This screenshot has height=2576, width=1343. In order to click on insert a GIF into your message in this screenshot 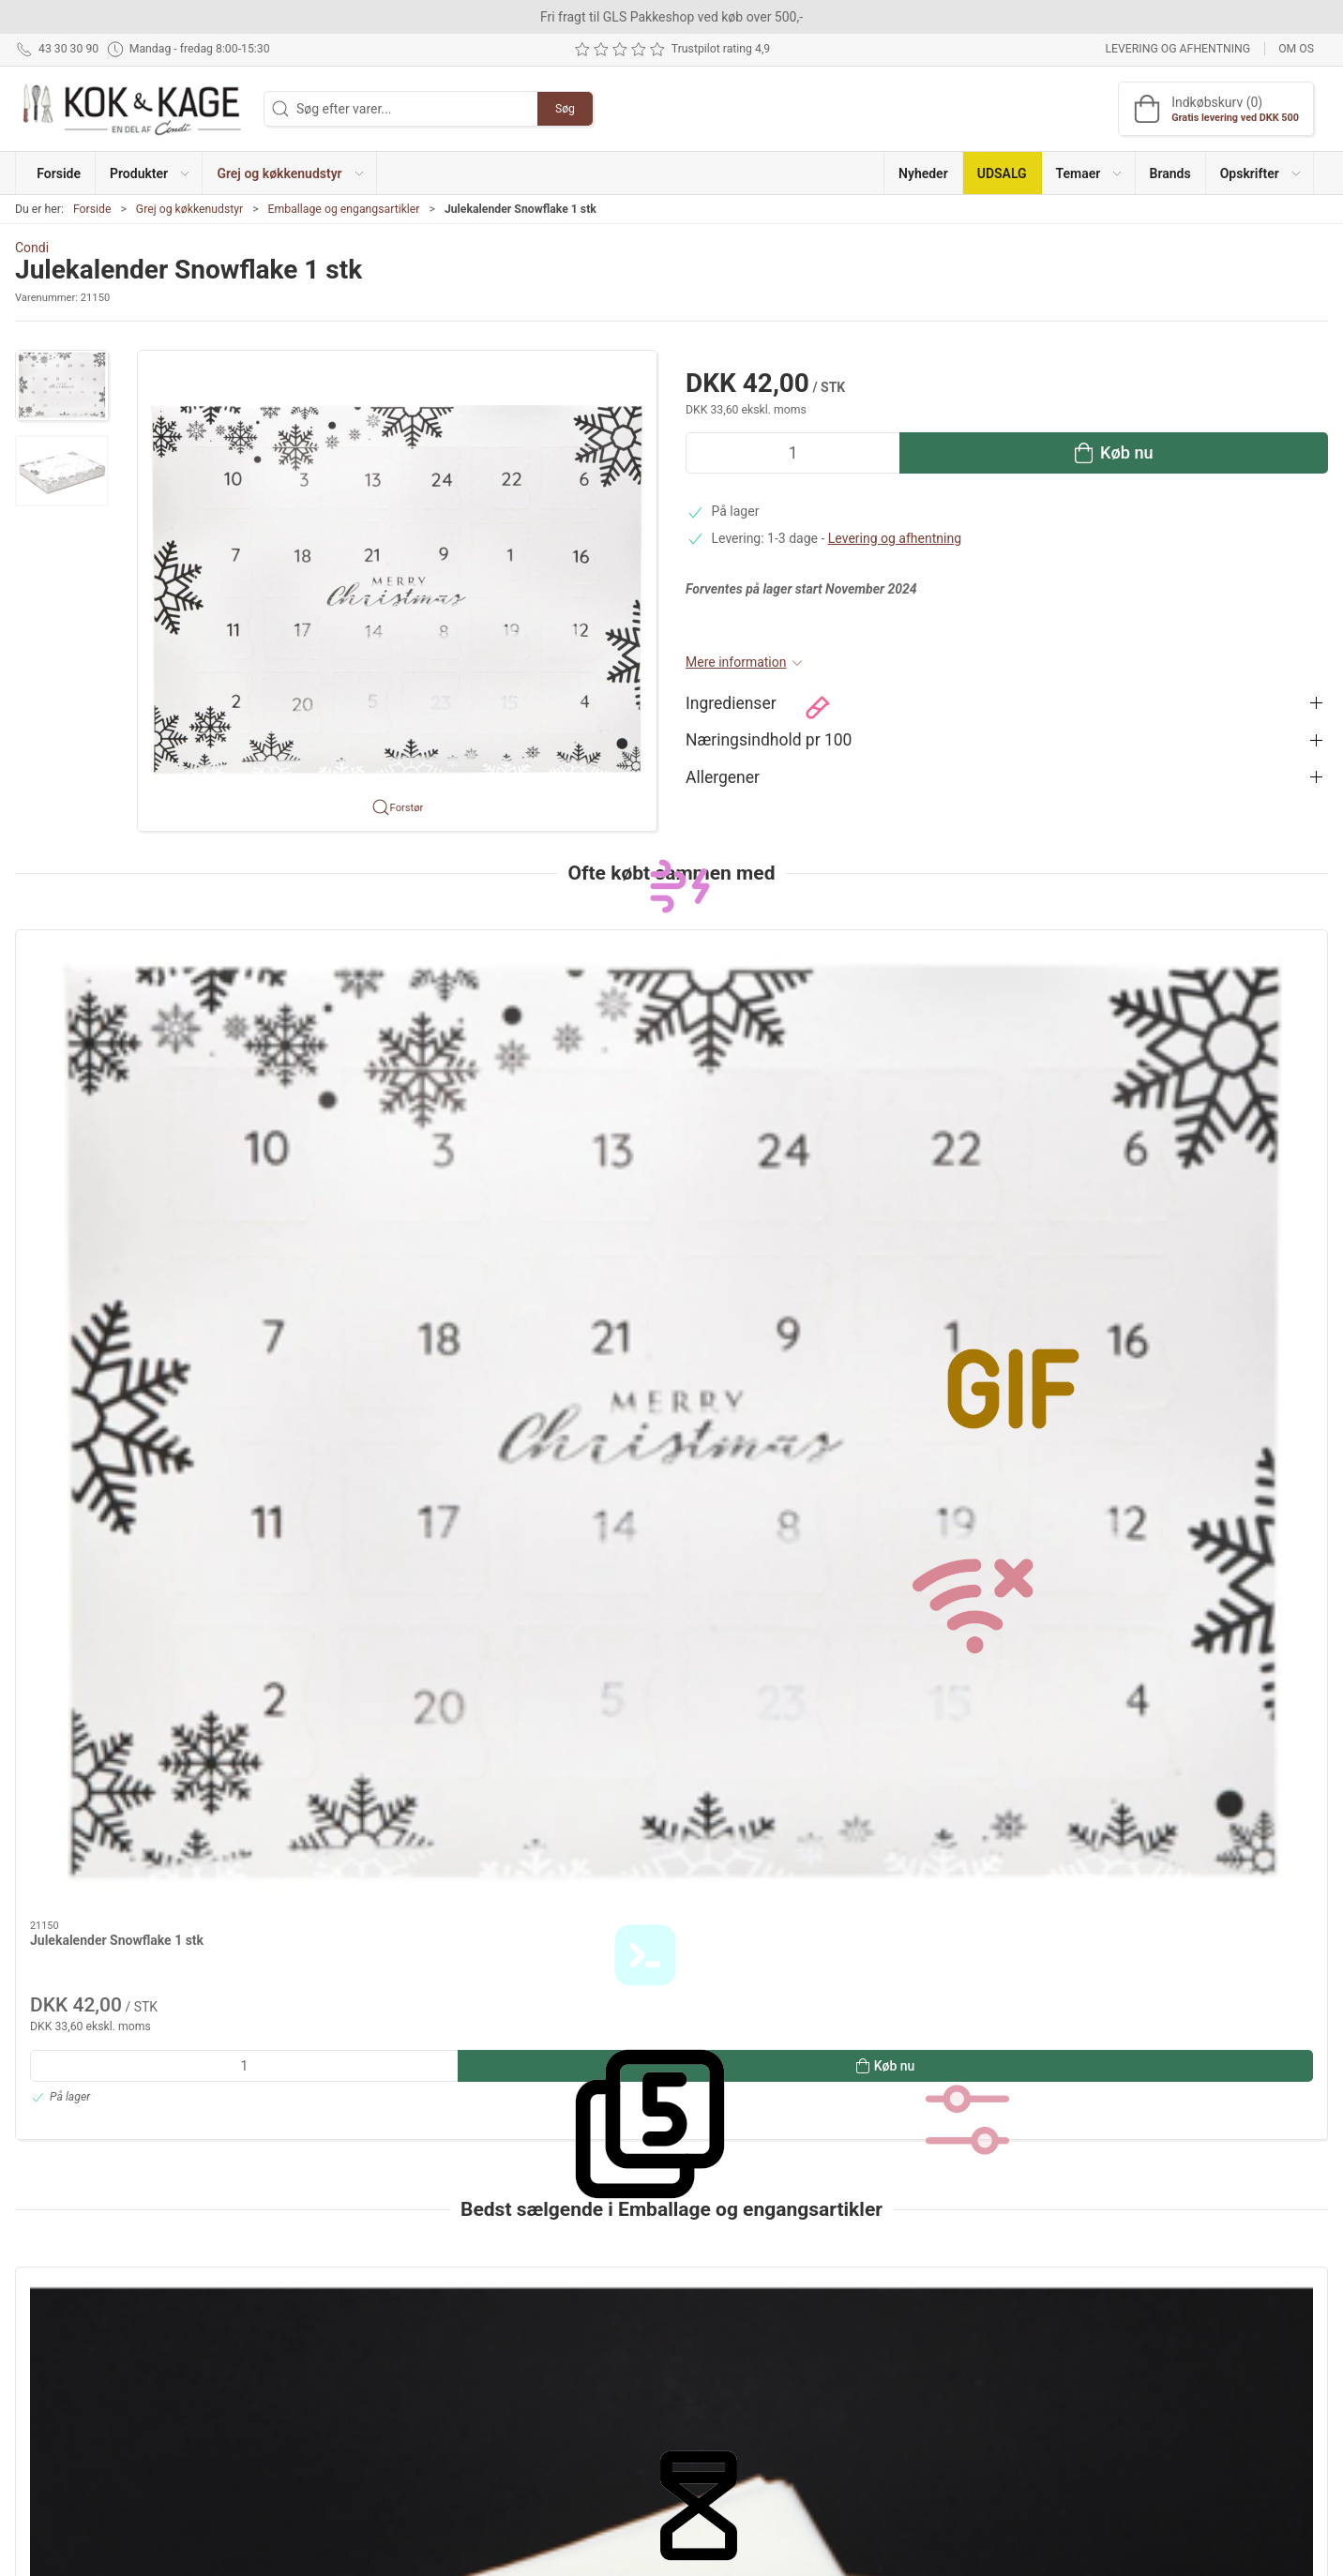, I will do `click(1011, 1389)`.